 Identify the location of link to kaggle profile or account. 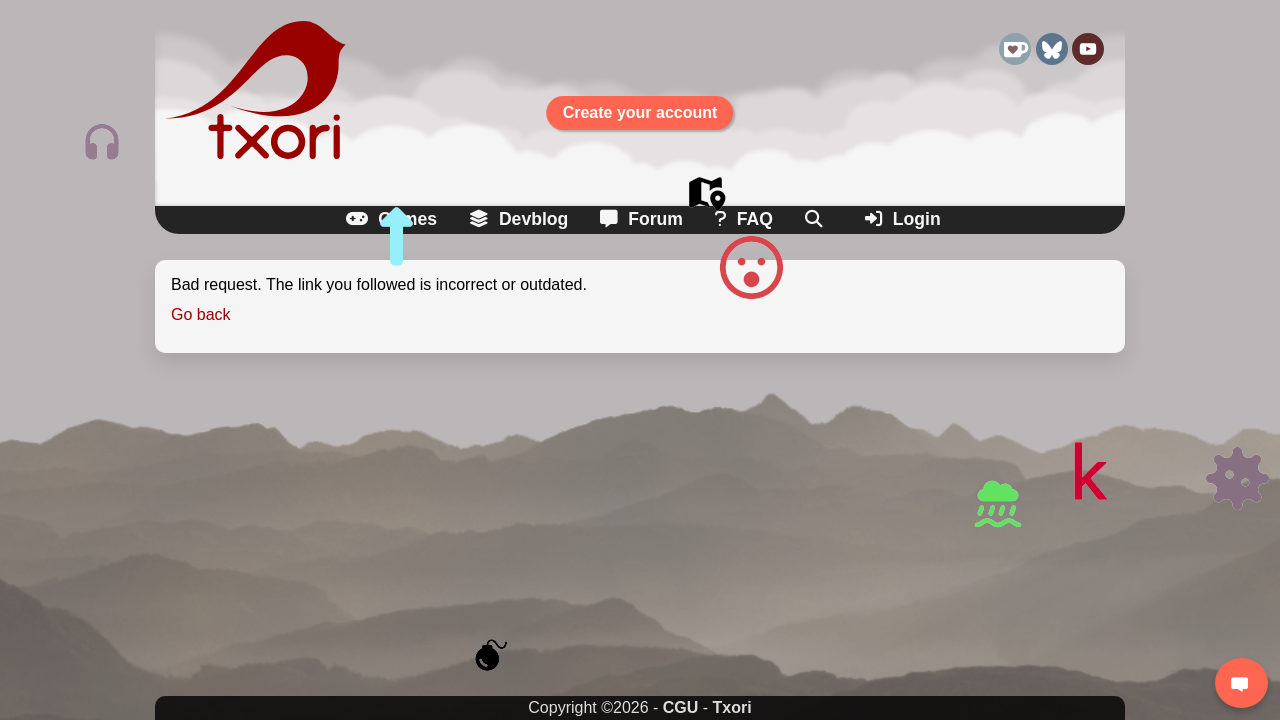
(1091, 471).